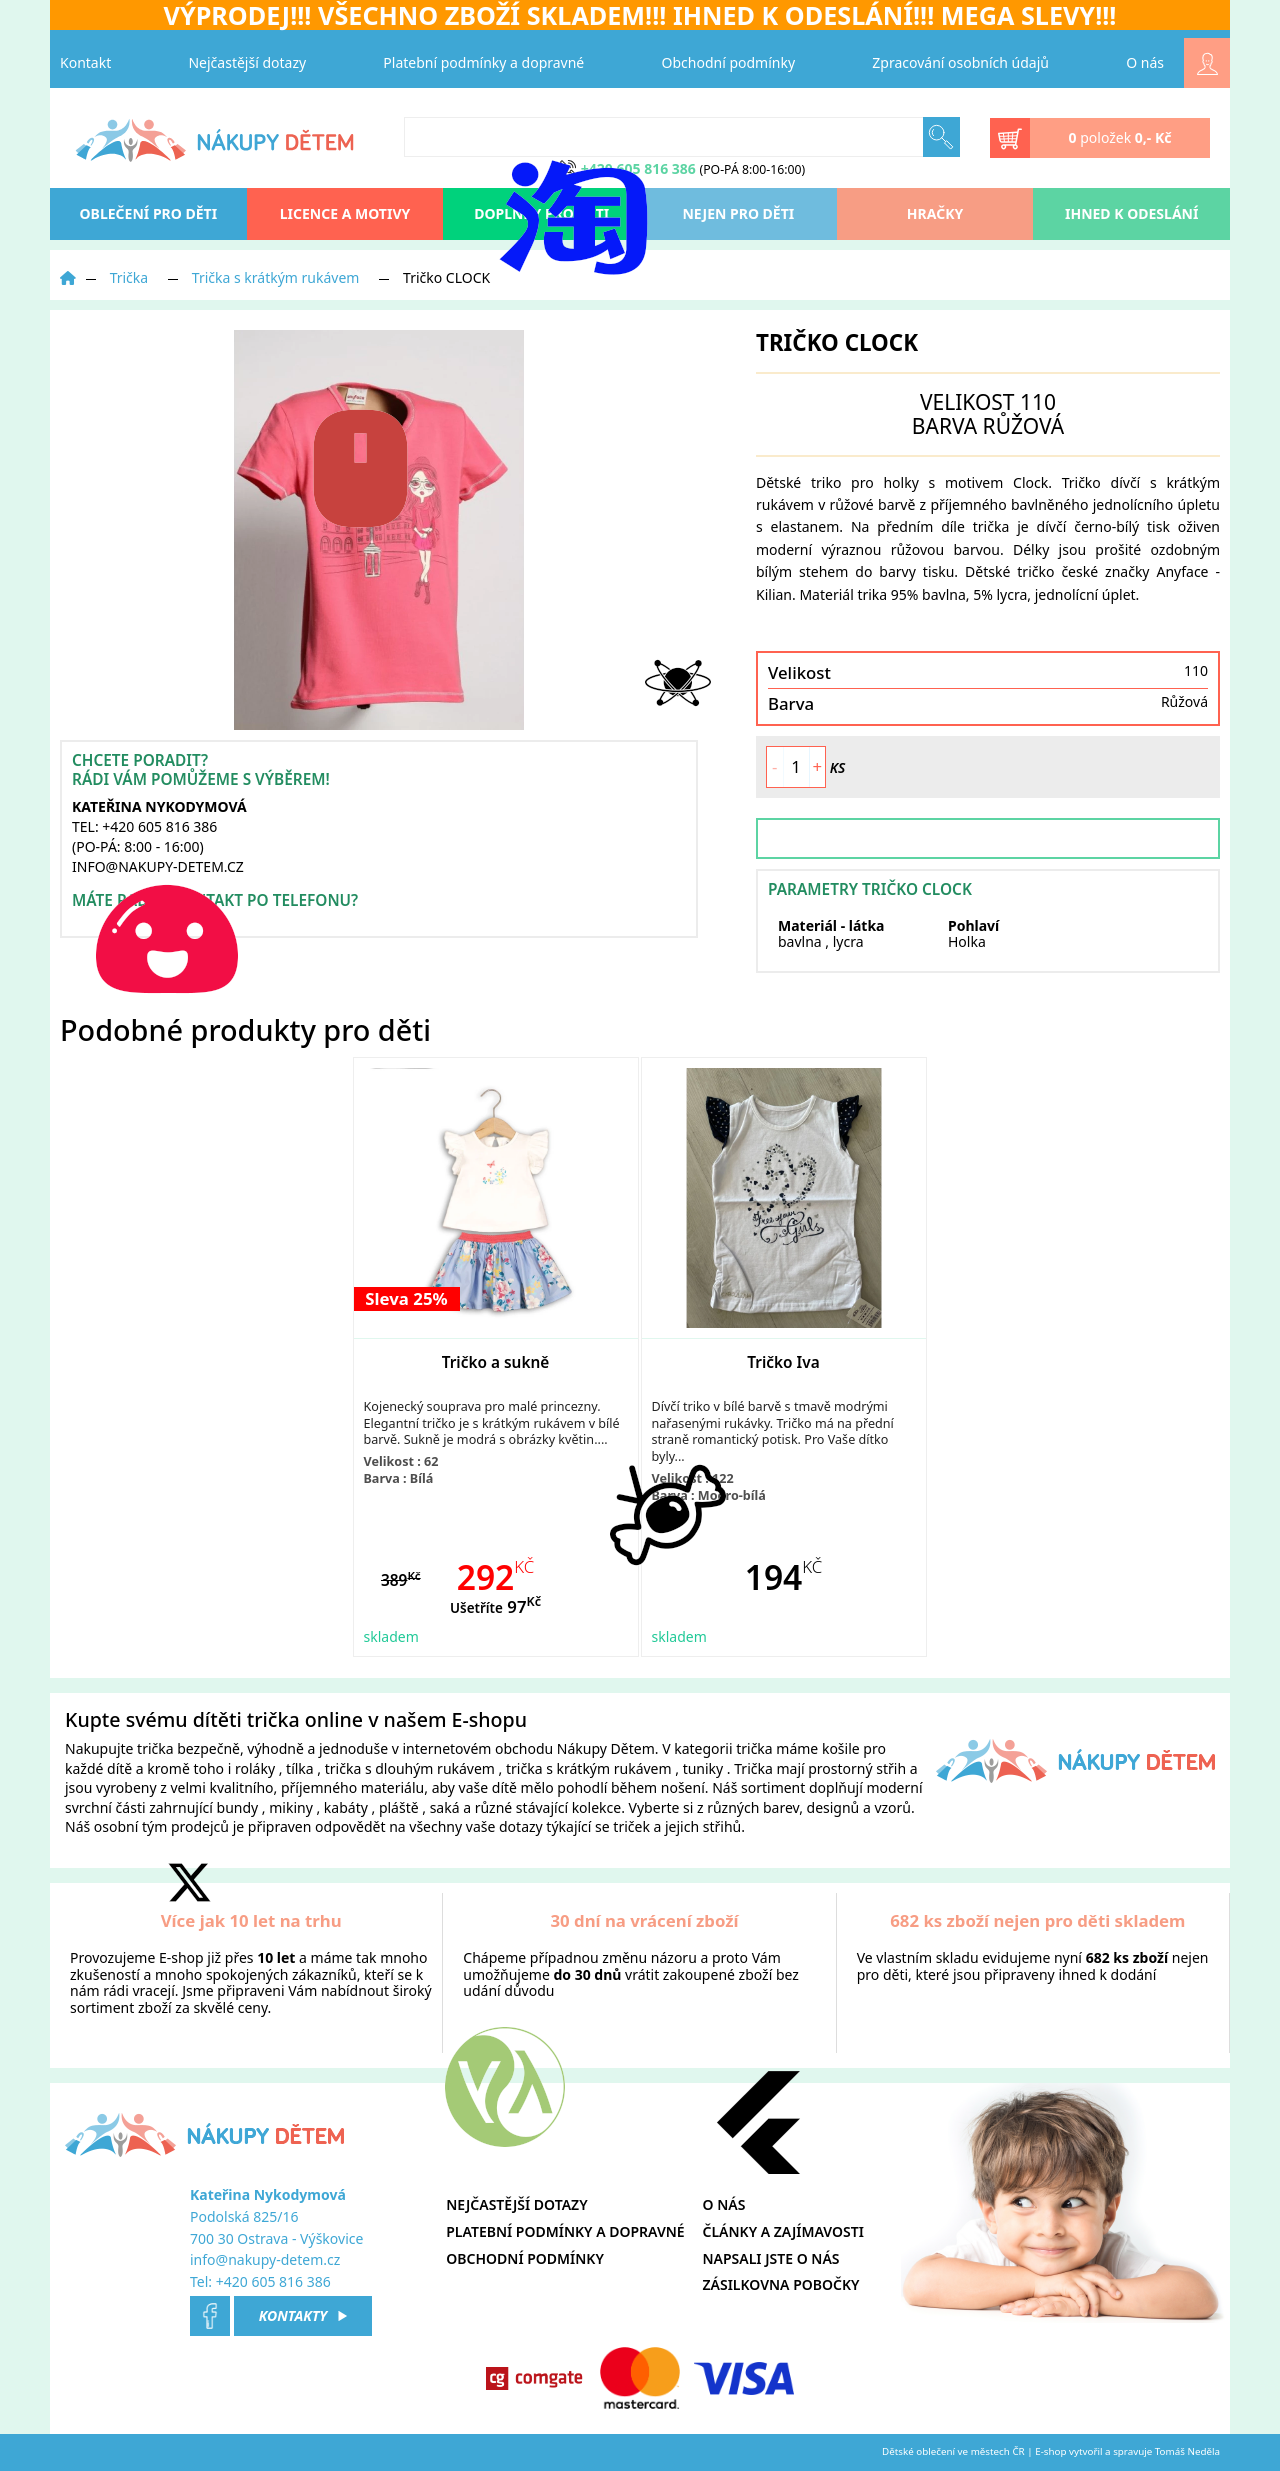 The image size is (1280, 2471). What do you see at coordinates (167, 939) in the screenshot?
I see `docsify documentation platform logo` at bounding box center [167, 939].